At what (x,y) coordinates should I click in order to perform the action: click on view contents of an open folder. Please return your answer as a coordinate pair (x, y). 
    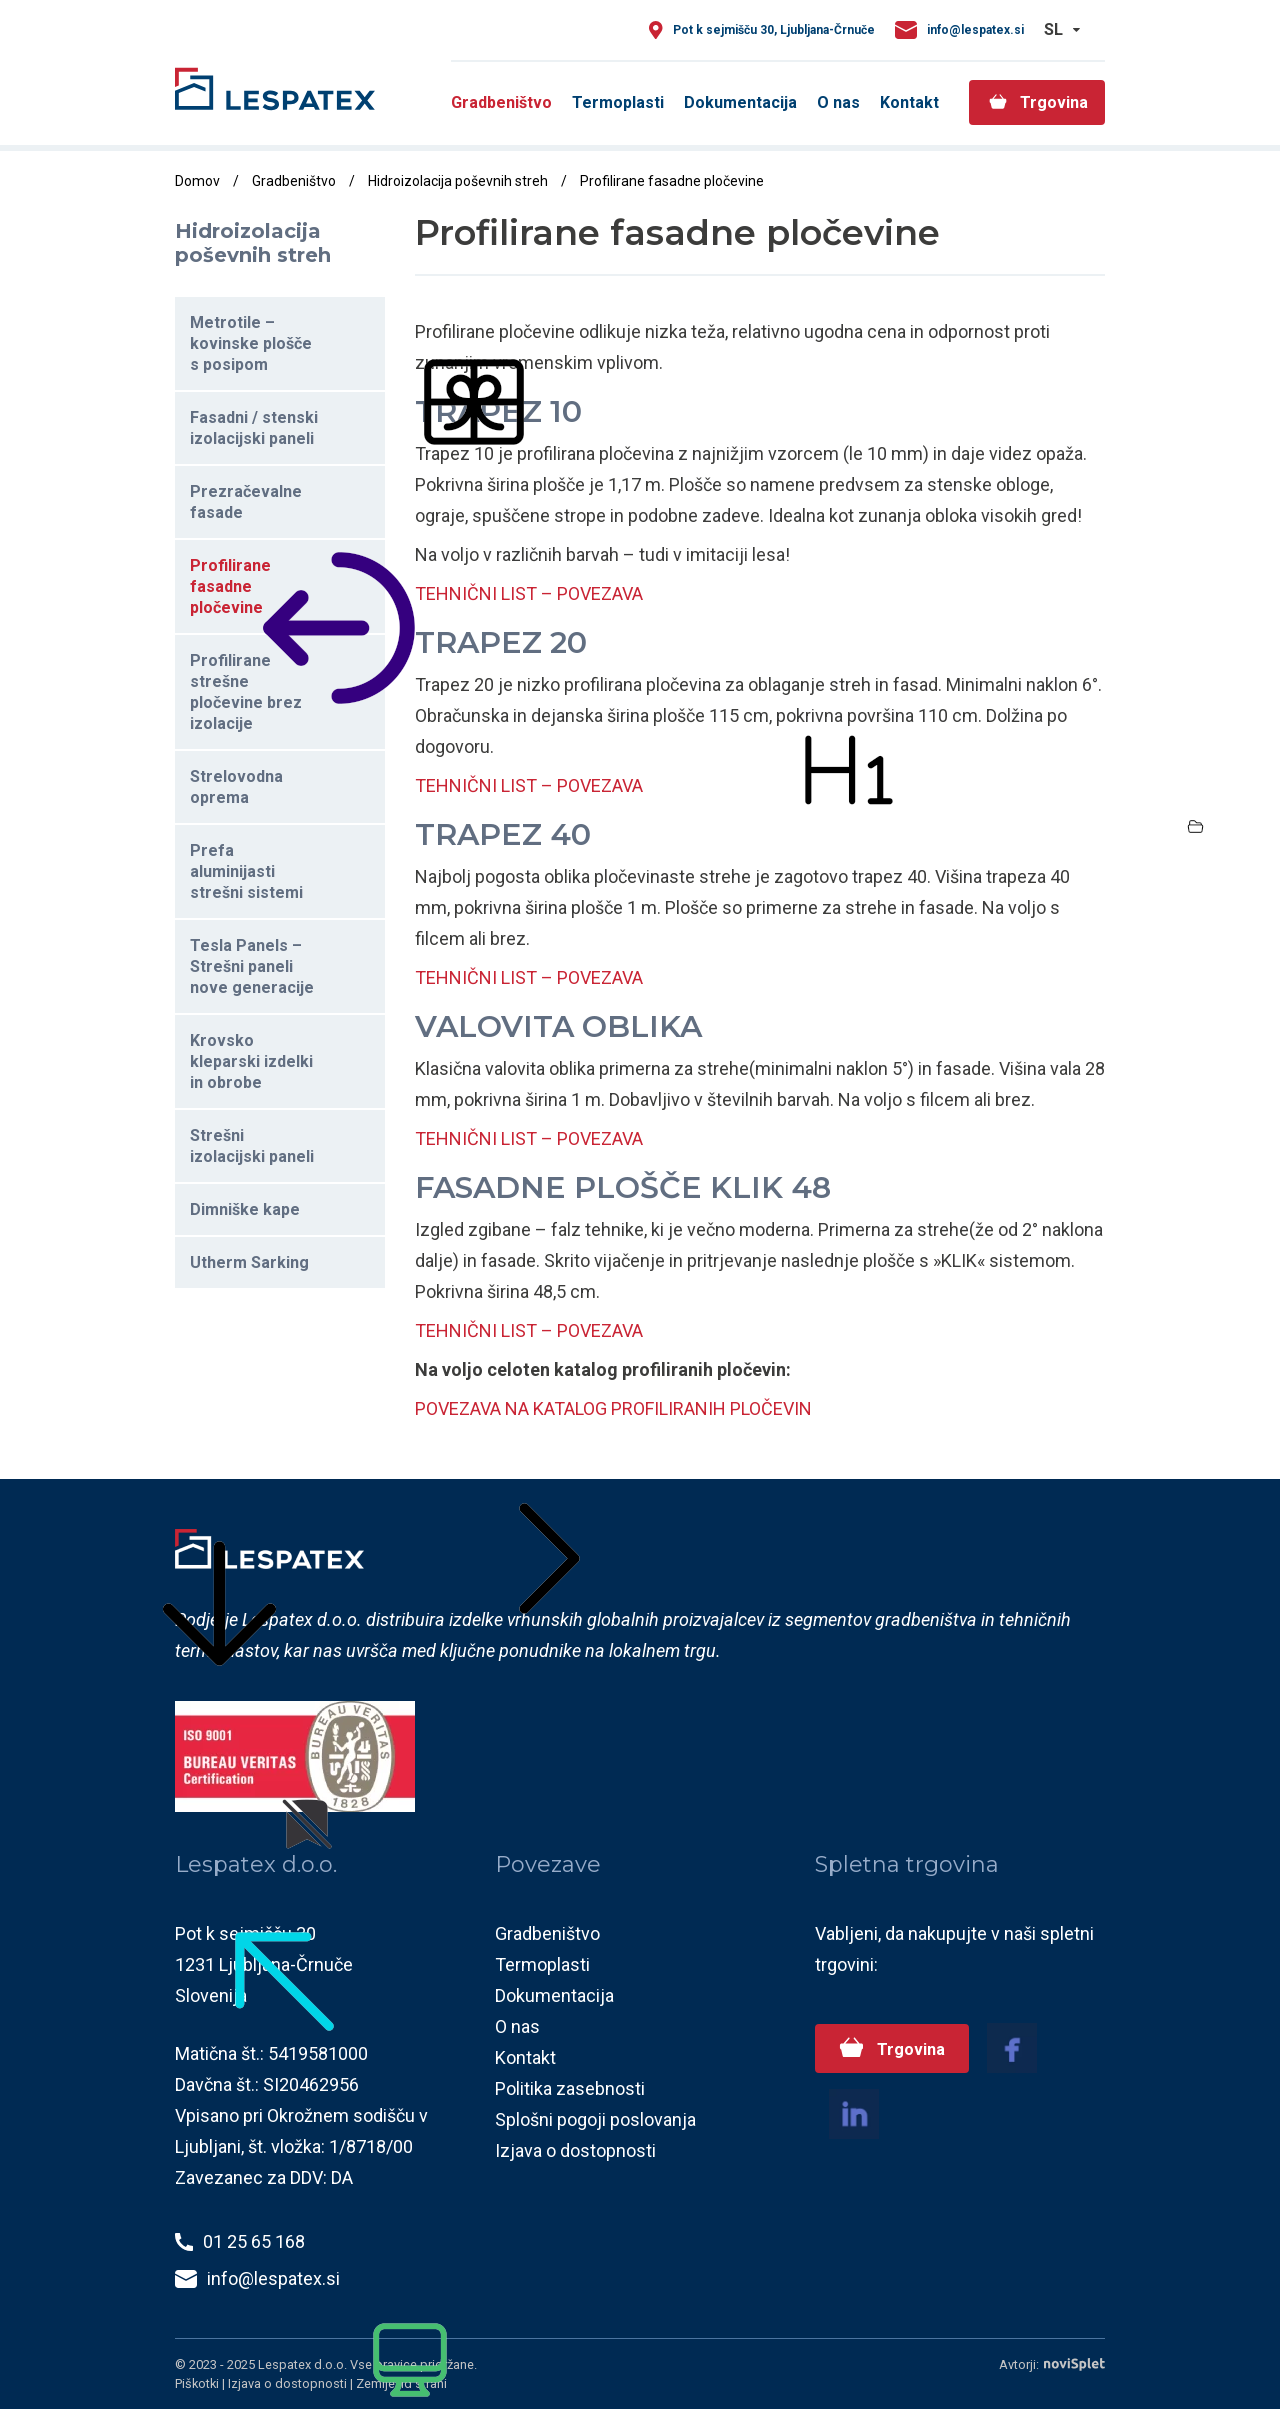
    Looking at the image, I should click on (1195, 826).